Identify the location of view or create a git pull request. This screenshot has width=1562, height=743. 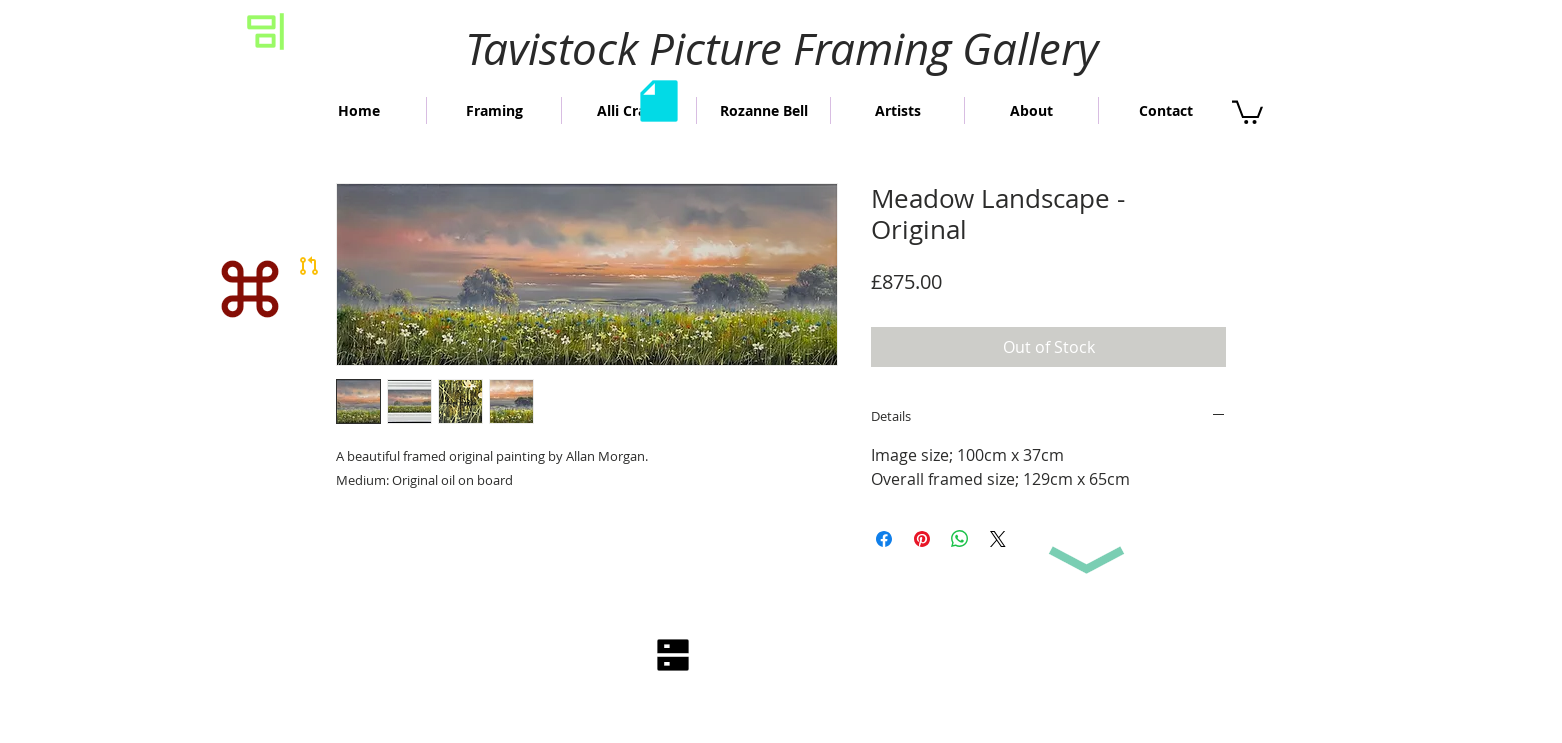
(309, 266).